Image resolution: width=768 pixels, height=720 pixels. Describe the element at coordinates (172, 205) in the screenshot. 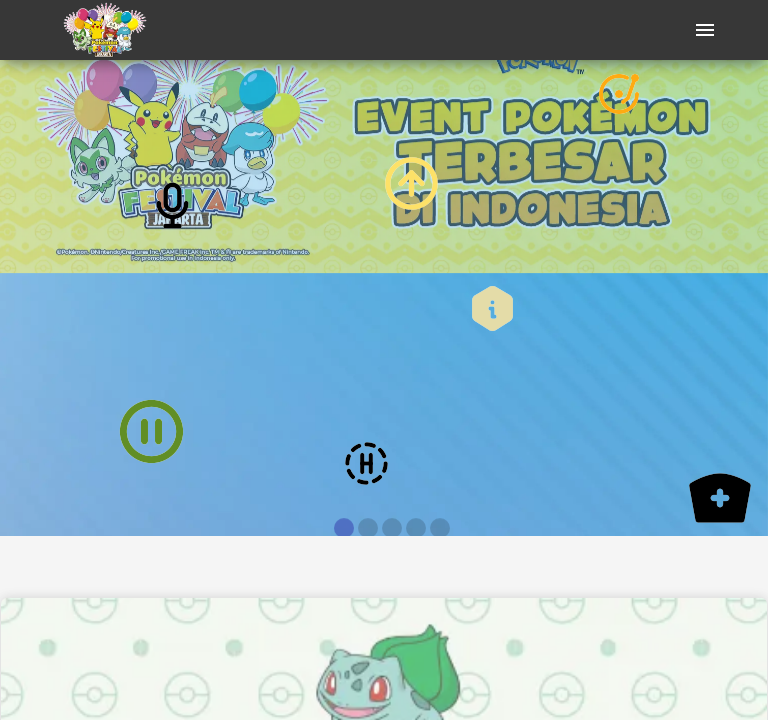

I see `tap to use voice input` at that location.